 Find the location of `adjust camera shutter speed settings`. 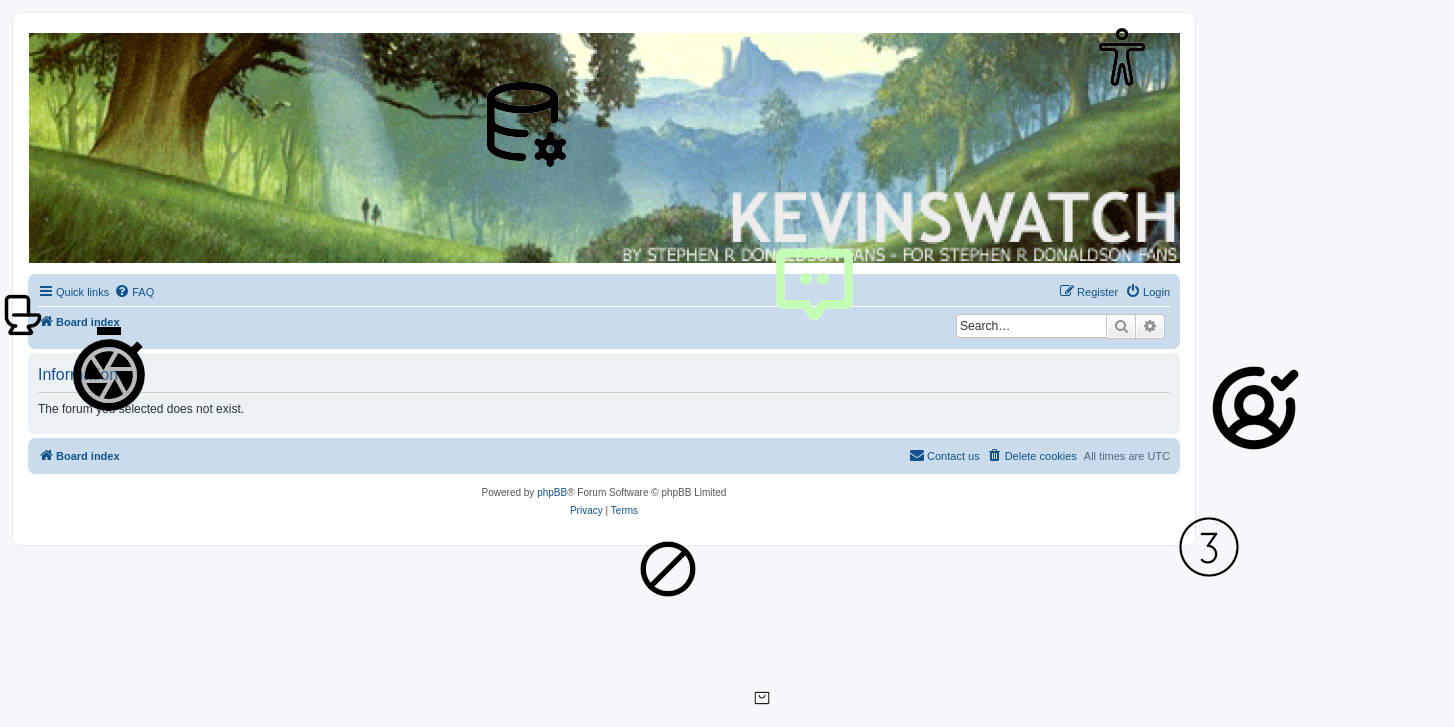

adjust camera shutter speed settings is located at coordinates (109, 371).